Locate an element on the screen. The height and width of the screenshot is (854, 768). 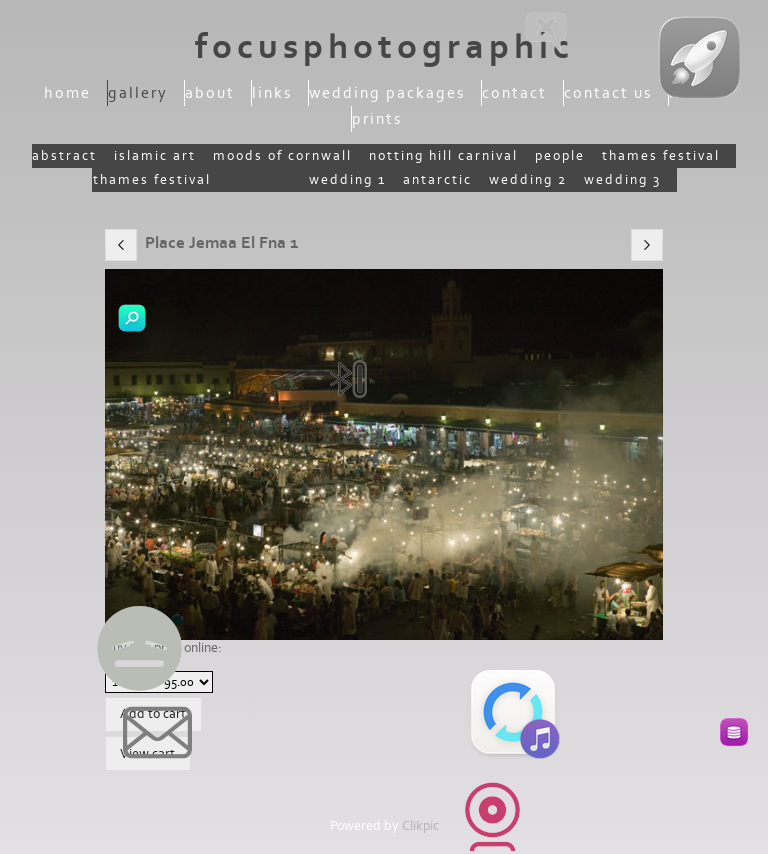
indicates user is tired or exhausted is located at coordinates (139, 648).